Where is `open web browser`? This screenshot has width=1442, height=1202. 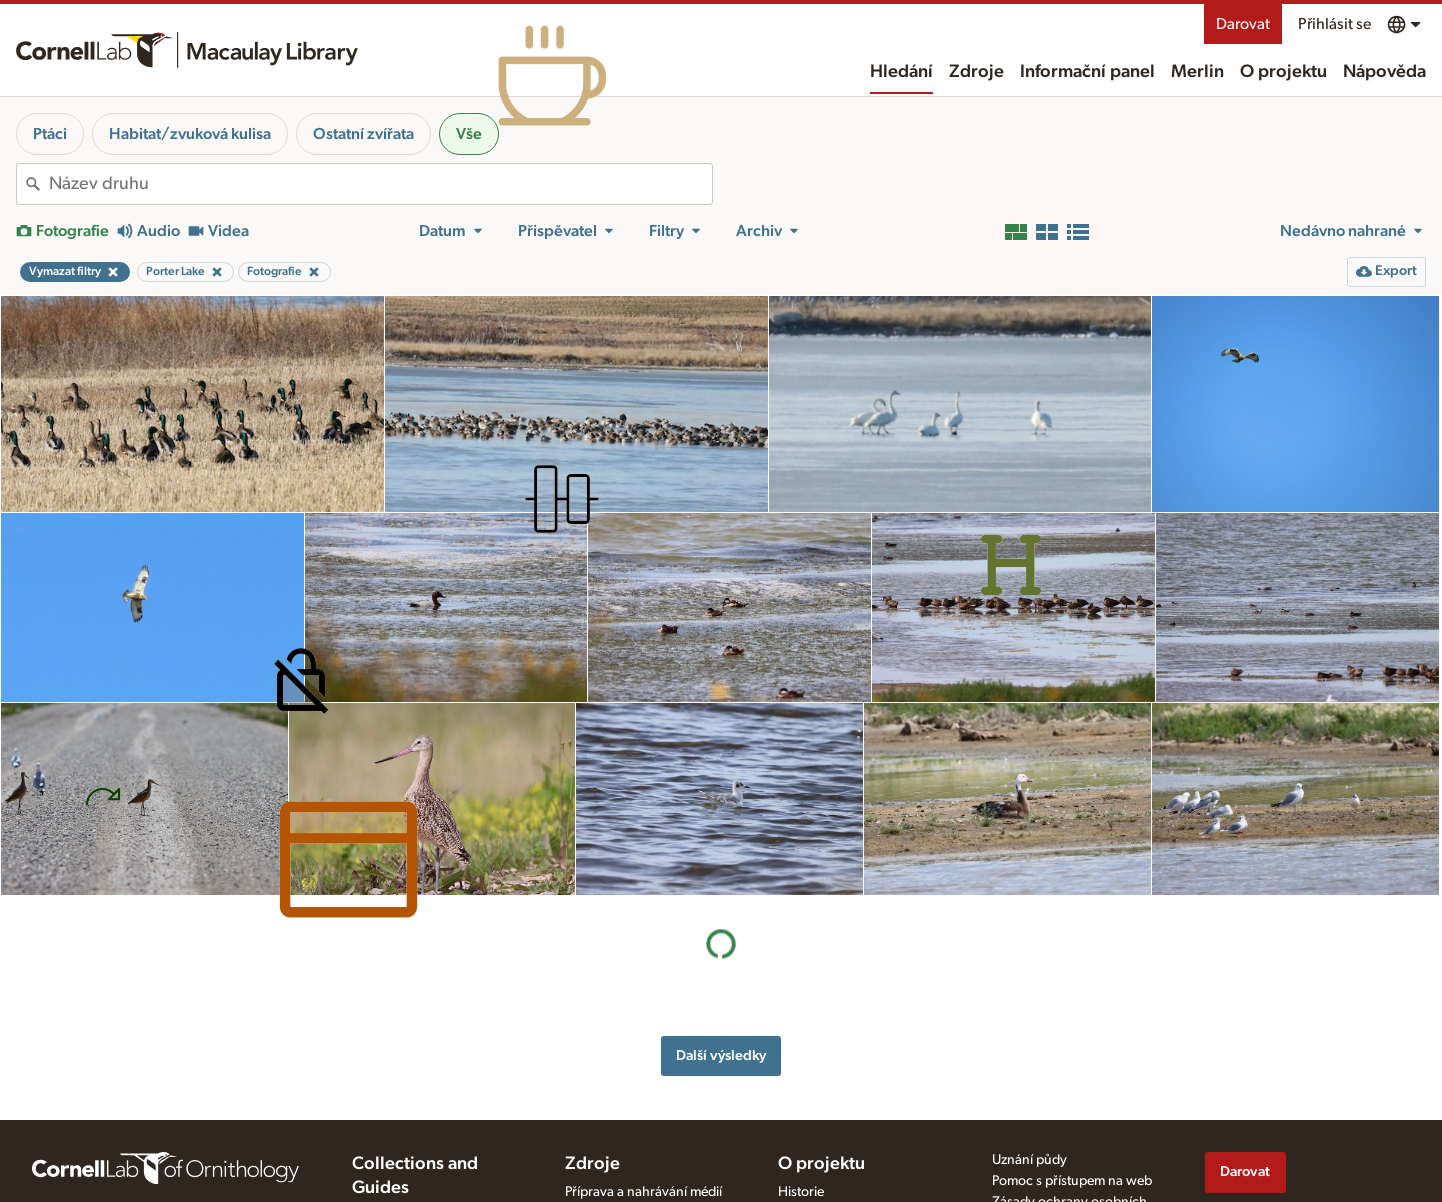
open web browser is located at coordinates (348, 859).